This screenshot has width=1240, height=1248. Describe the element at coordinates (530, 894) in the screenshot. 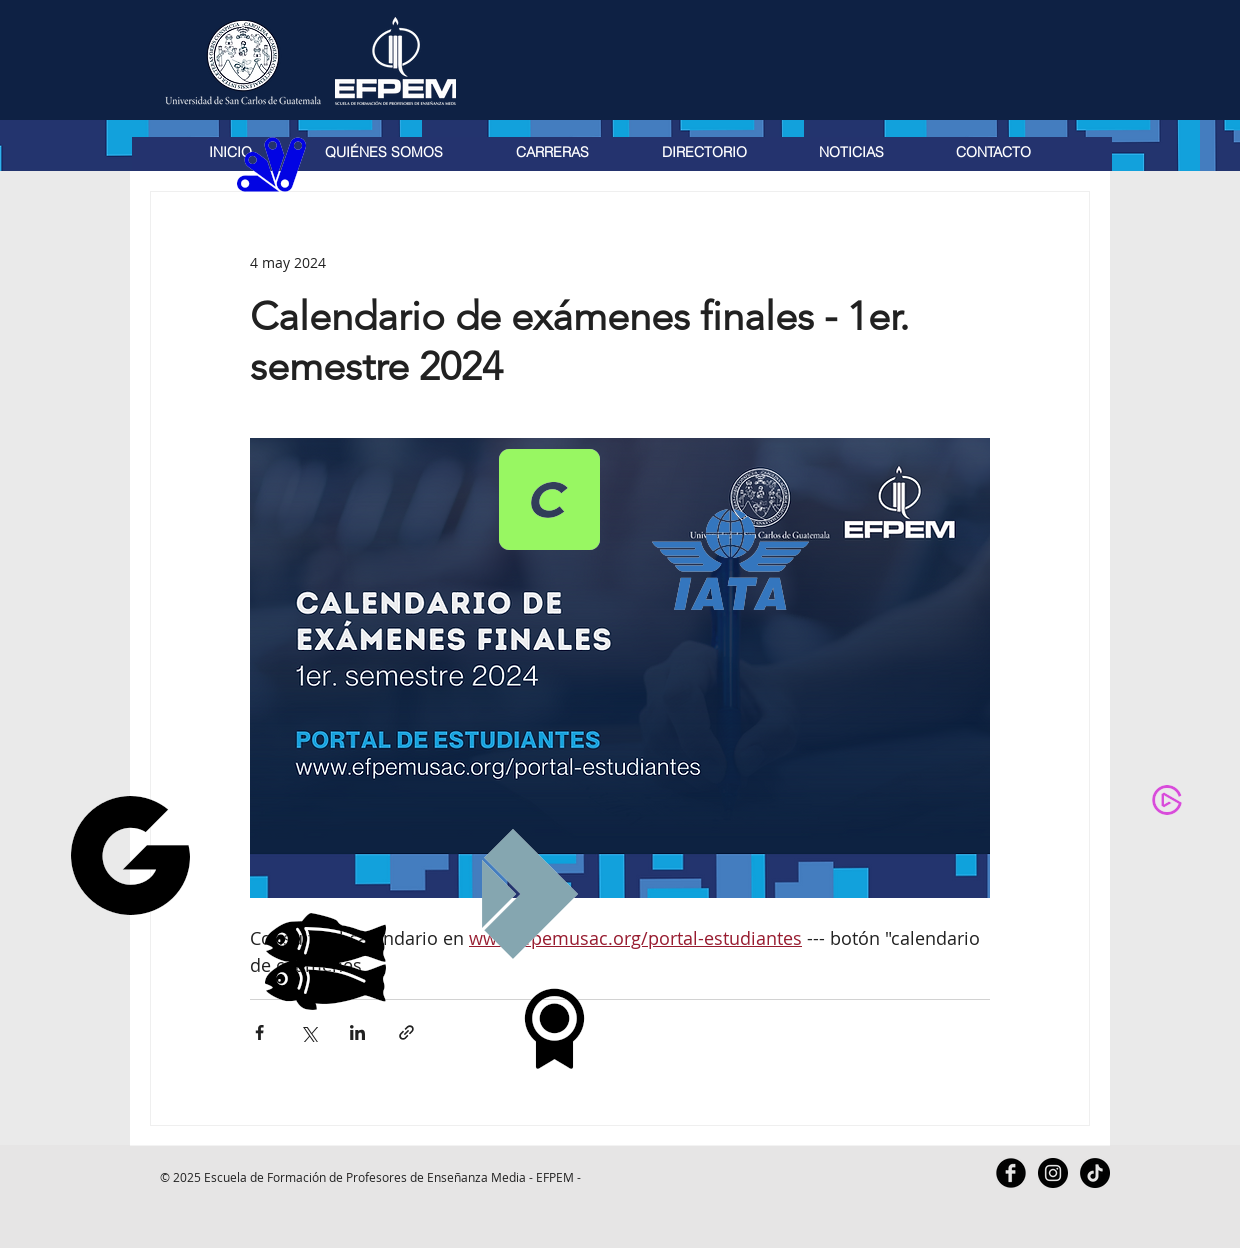

I see `open collabora online document editor` at that location.